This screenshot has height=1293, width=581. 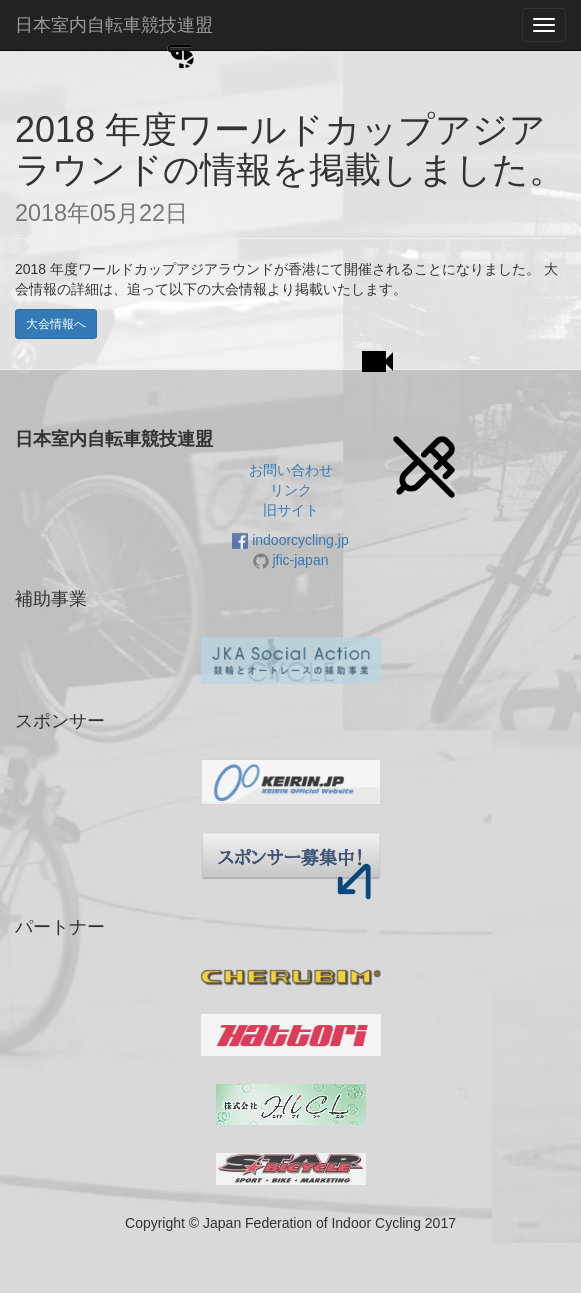 I want to click on editing disabled, so click(x=424, y=467).